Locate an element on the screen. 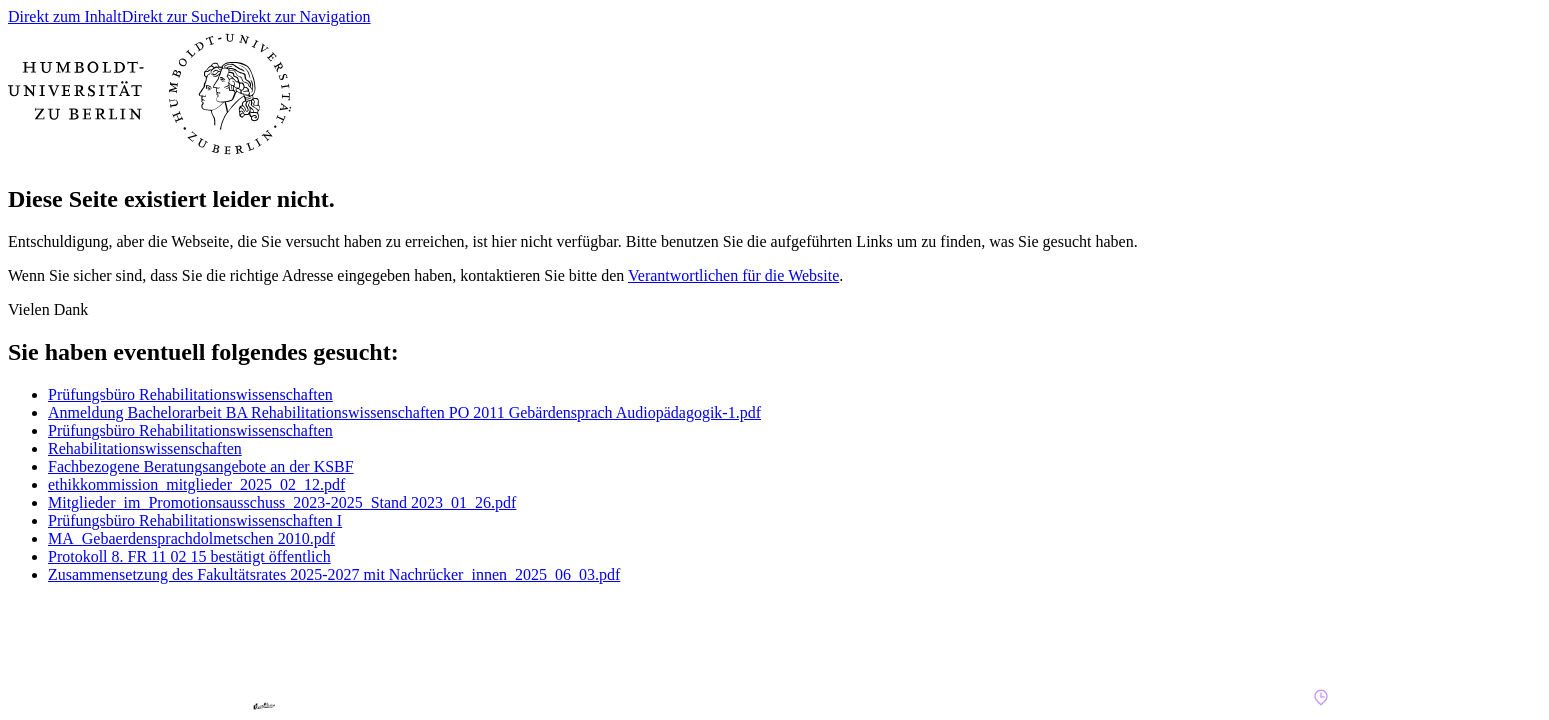 Image resolution: width=1549 pixels, height=720 pixels. visit the Threadless website or app is located at coordinates (264, 706).